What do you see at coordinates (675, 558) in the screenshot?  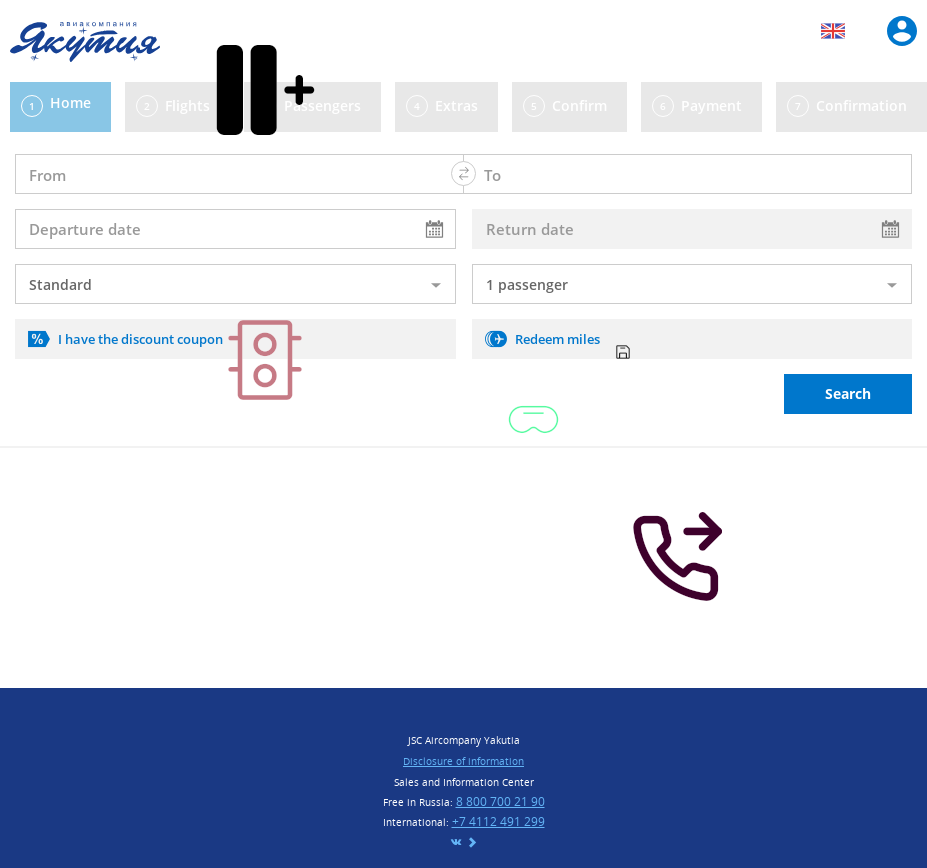 I see `forward an incoming call` at bounding box center [675, 558].